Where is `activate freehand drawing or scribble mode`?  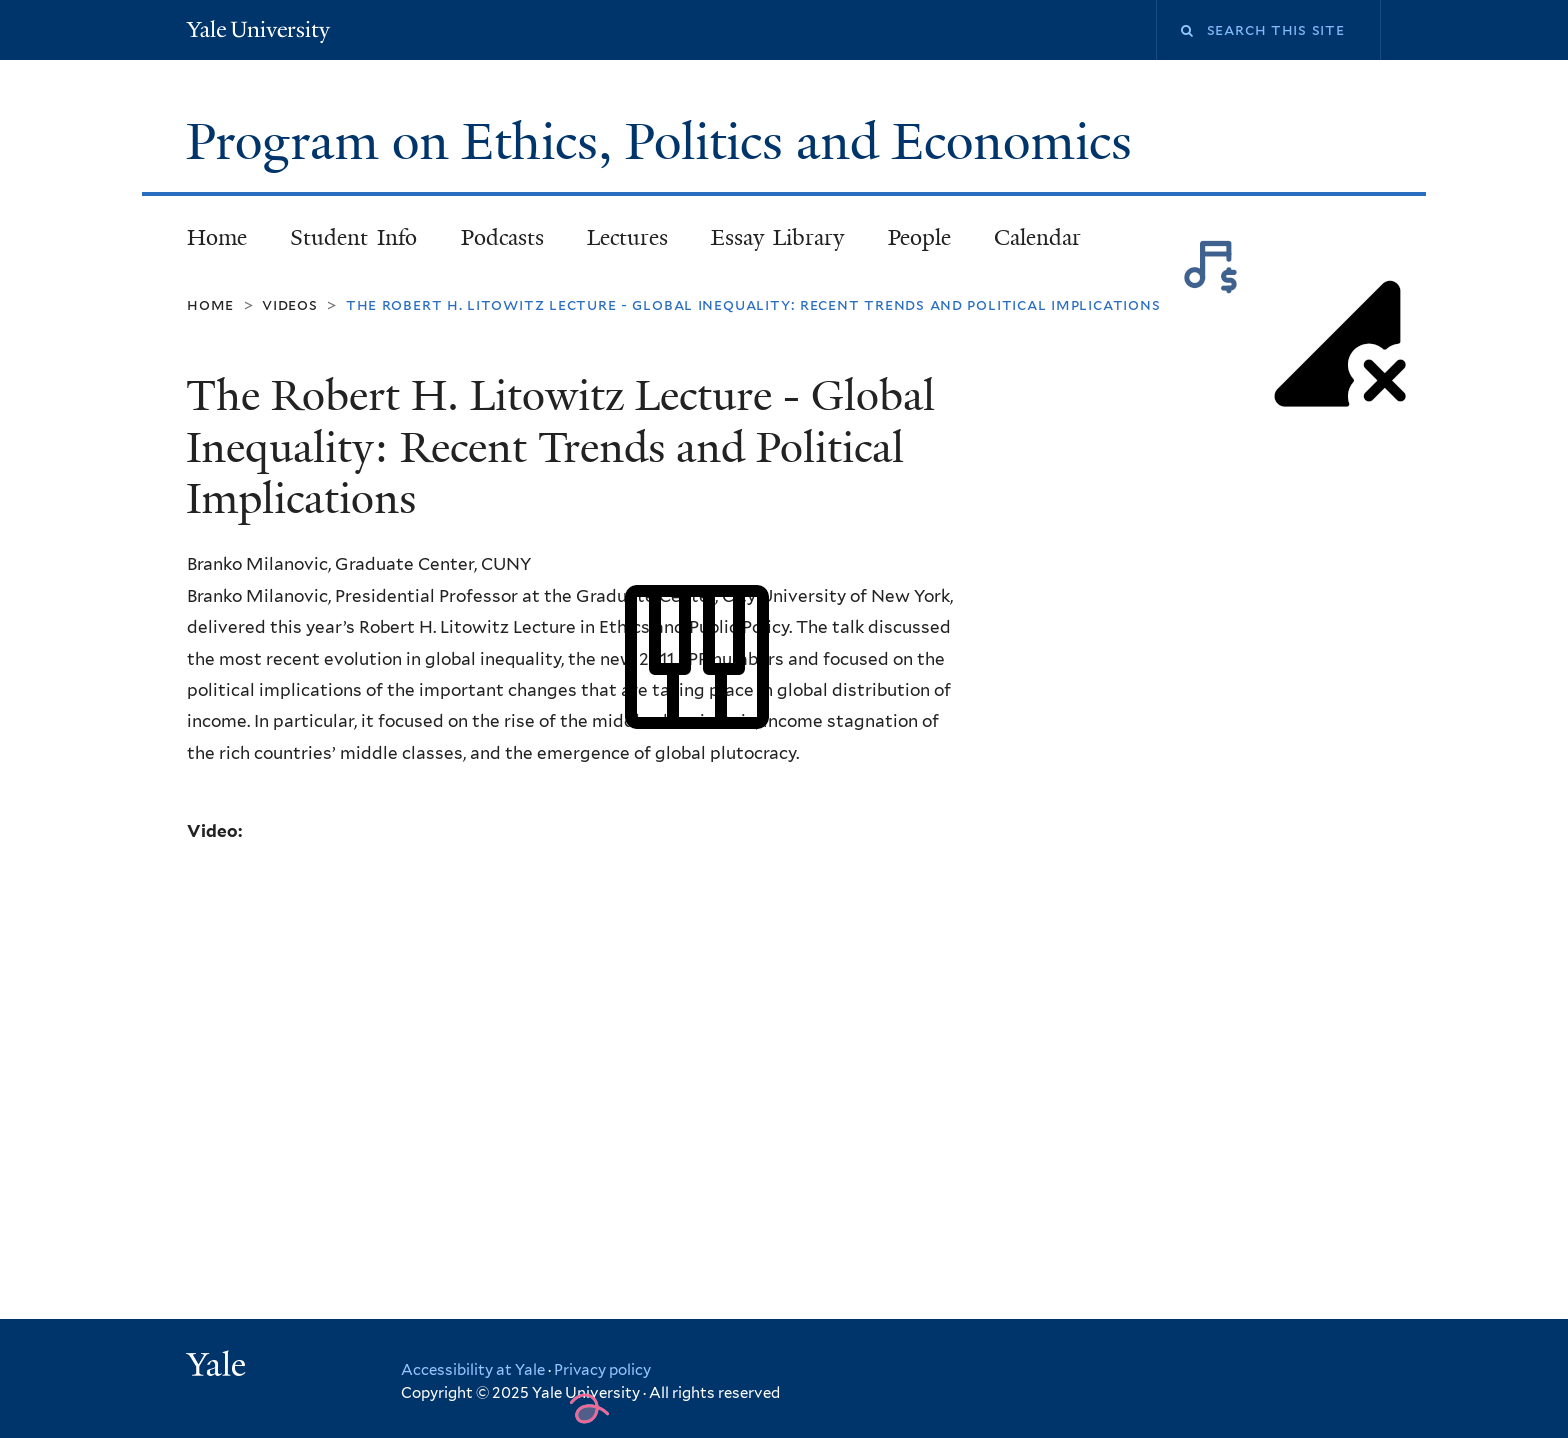
activate freehand drawing or scribble mode is located at coordinates (587, 1408).